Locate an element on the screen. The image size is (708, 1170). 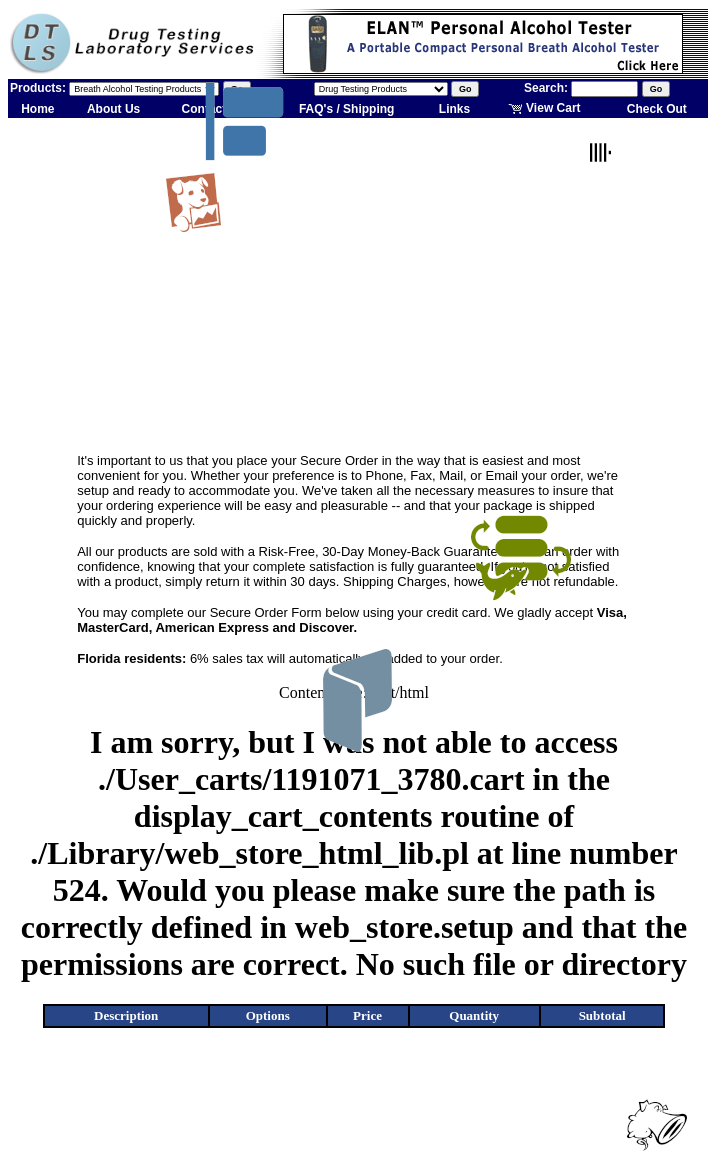
align selected items to the left edge is located at coordinates (244, 121).